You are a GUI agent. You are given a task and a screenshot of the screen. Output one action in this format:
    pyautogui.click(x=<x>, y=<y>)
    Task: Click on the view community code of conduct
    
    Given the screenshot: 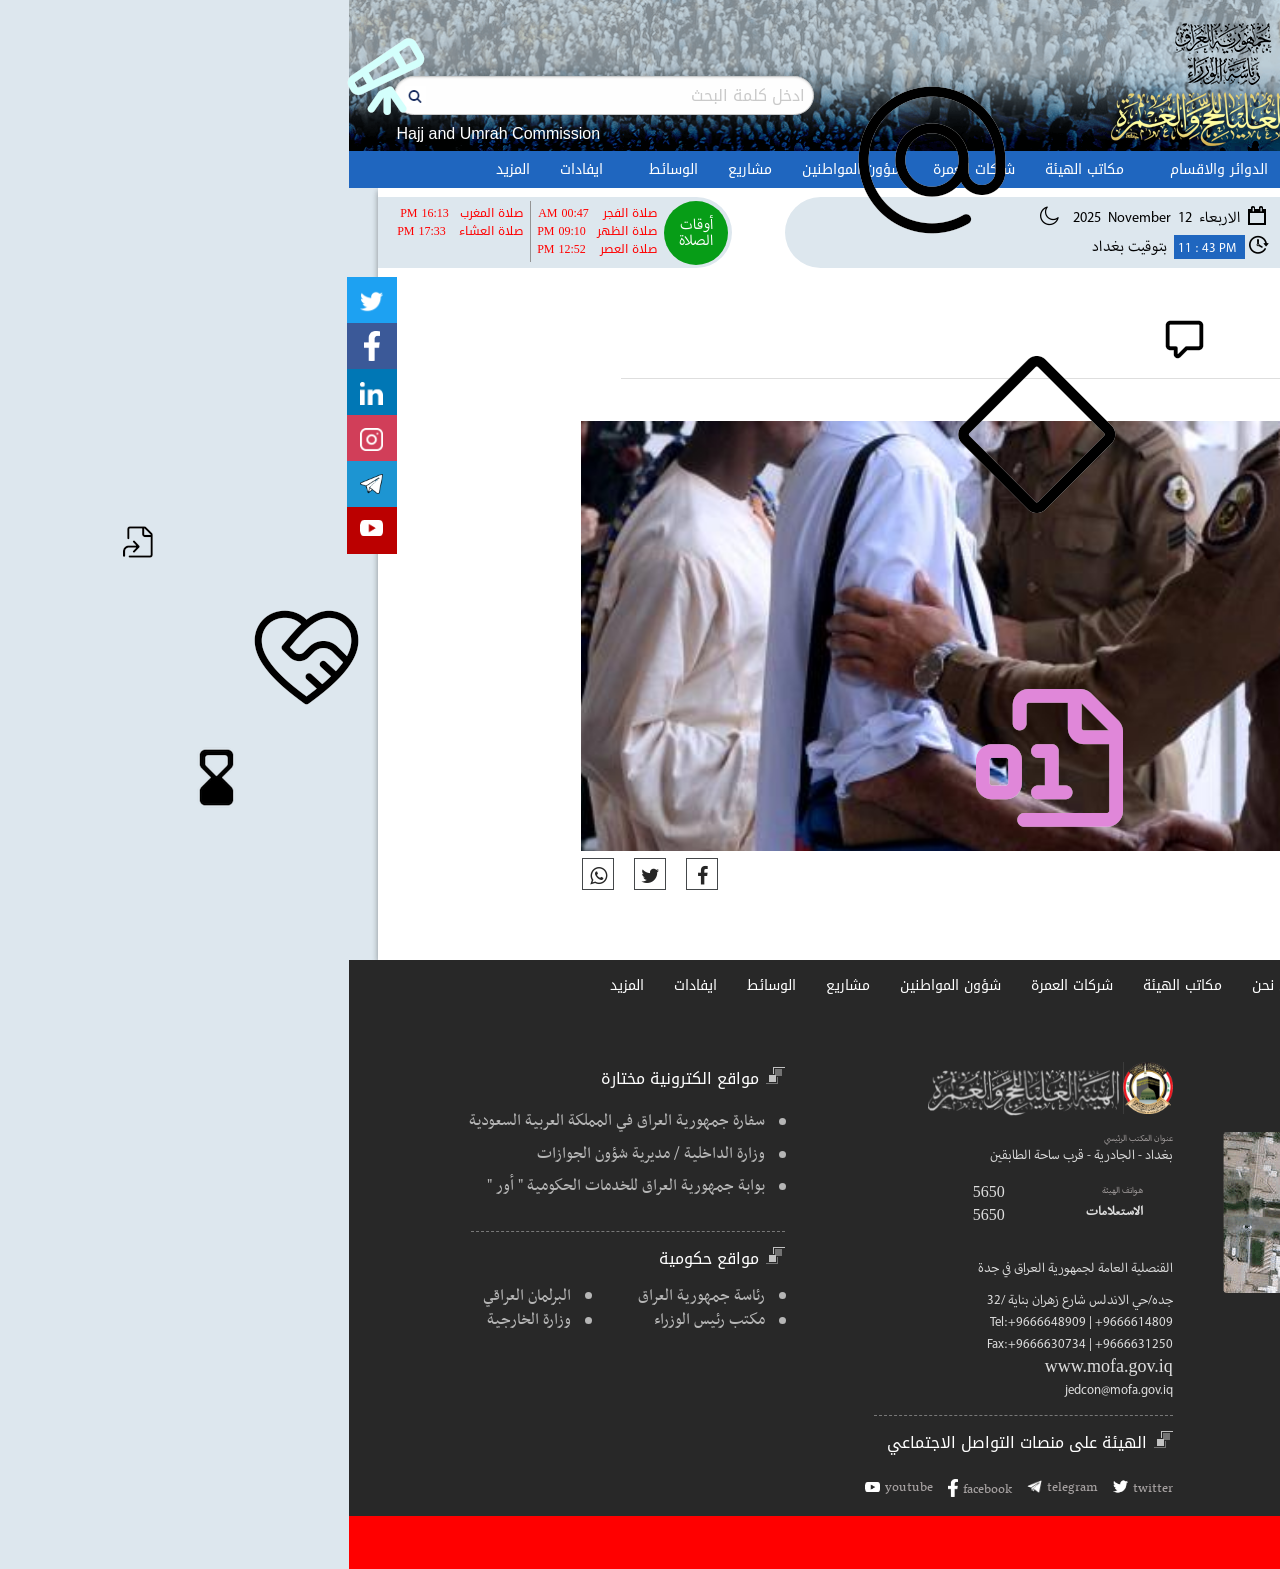 What is the action you would take?
    pyautogui.click(x=306, y=655)
    